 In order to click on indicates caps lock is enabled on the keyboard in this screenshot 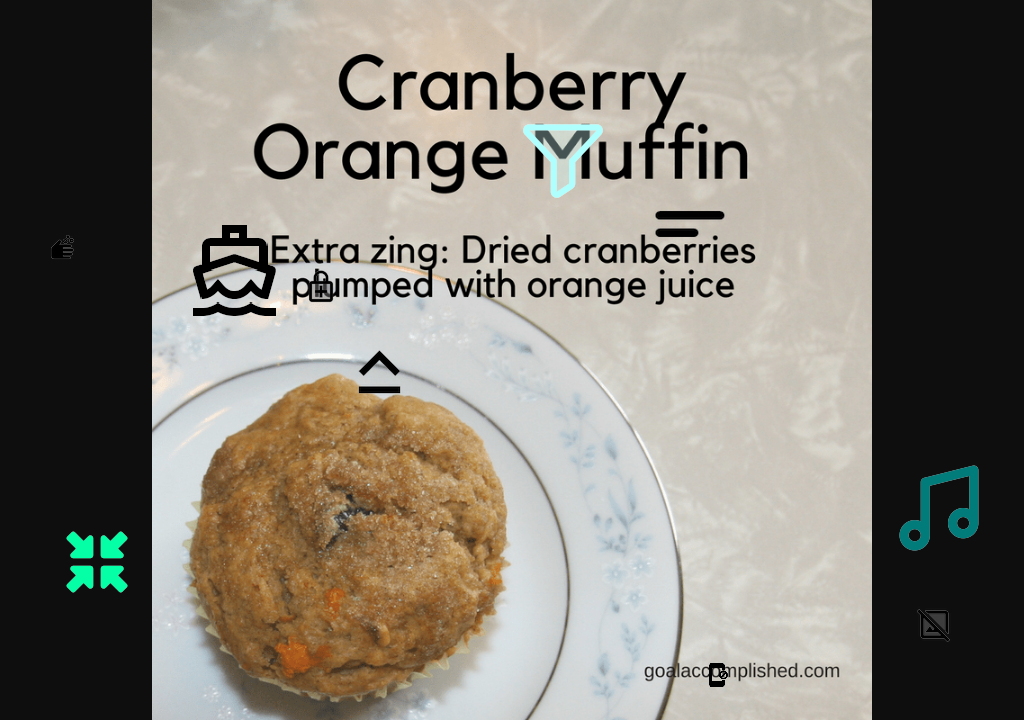, I will do `click(379, 372)`.